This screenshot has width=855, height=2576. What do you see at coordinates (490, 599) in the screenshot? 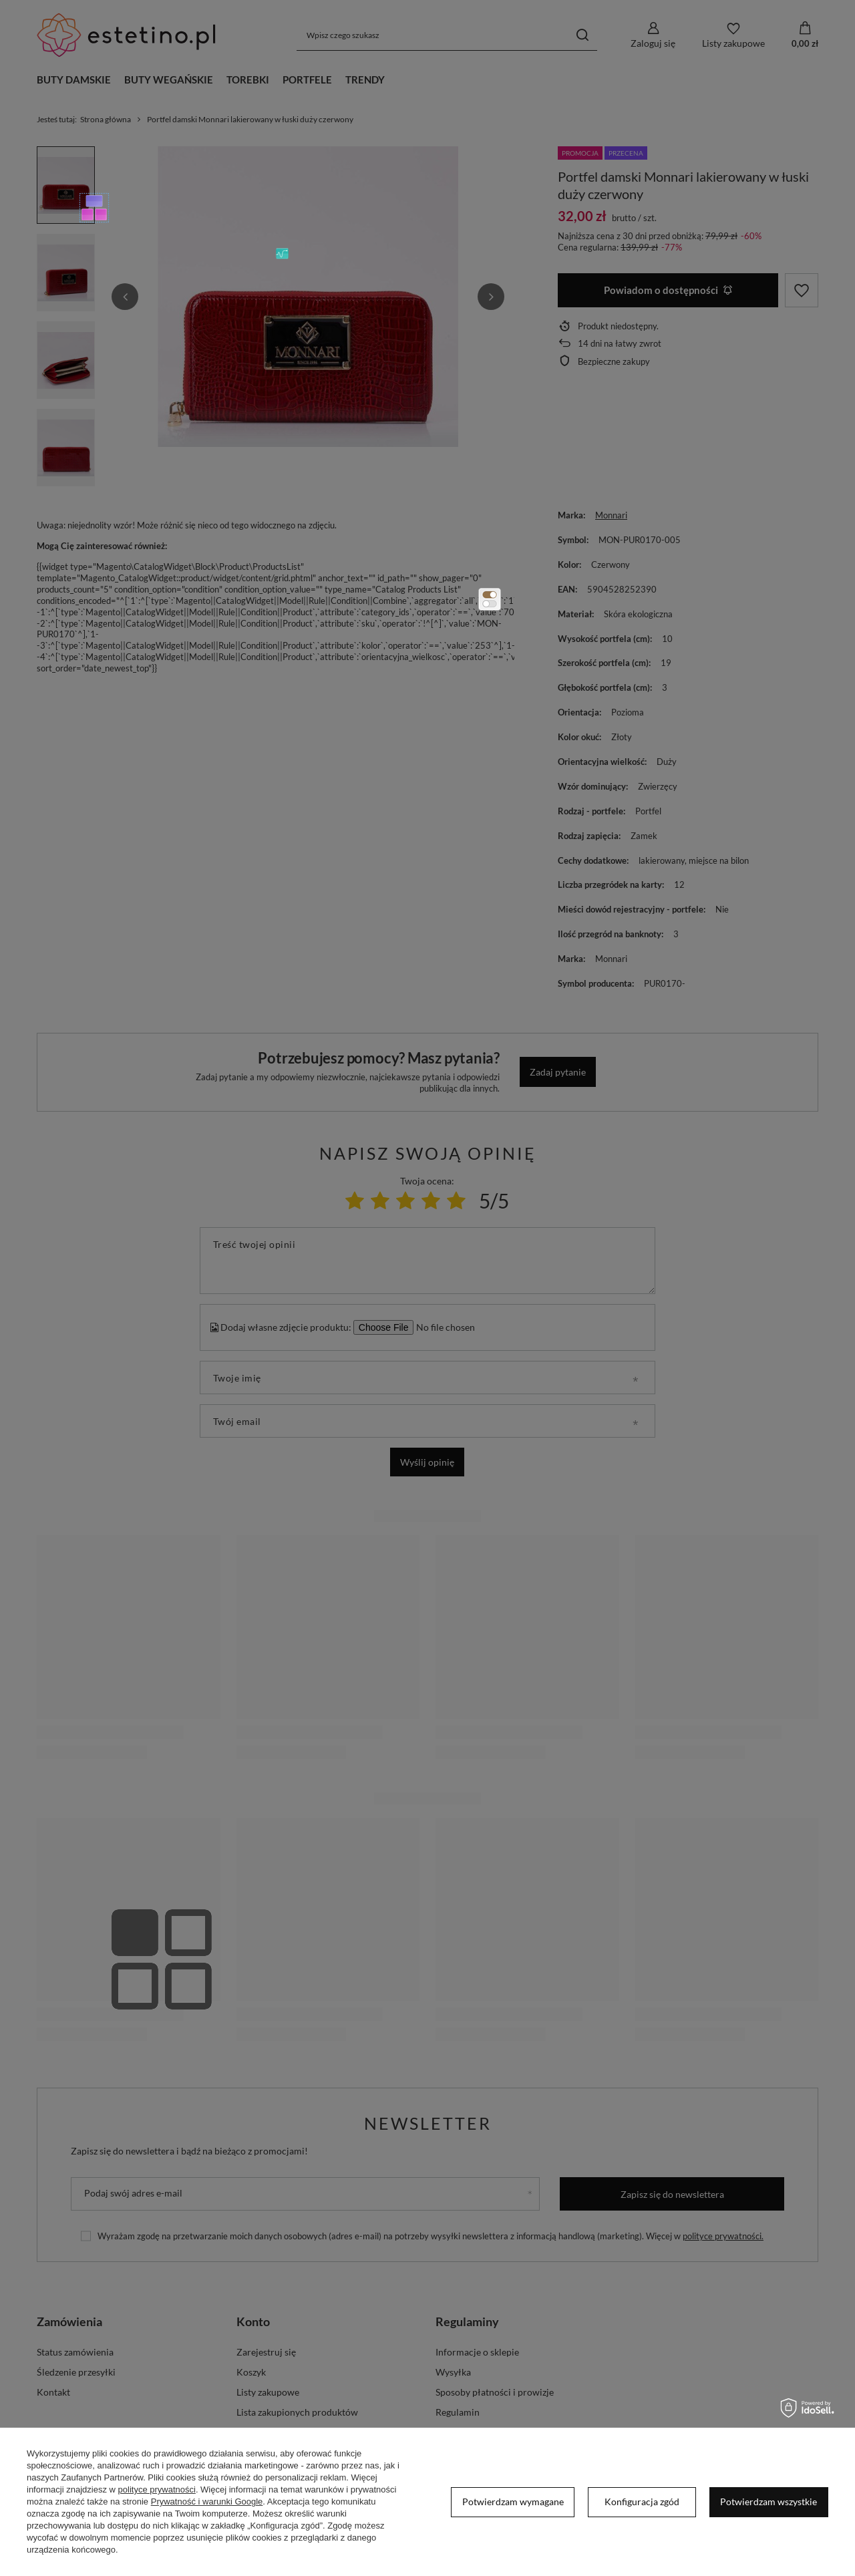
I see `open desktop preferences or settings` at bounding box center [490, 599].